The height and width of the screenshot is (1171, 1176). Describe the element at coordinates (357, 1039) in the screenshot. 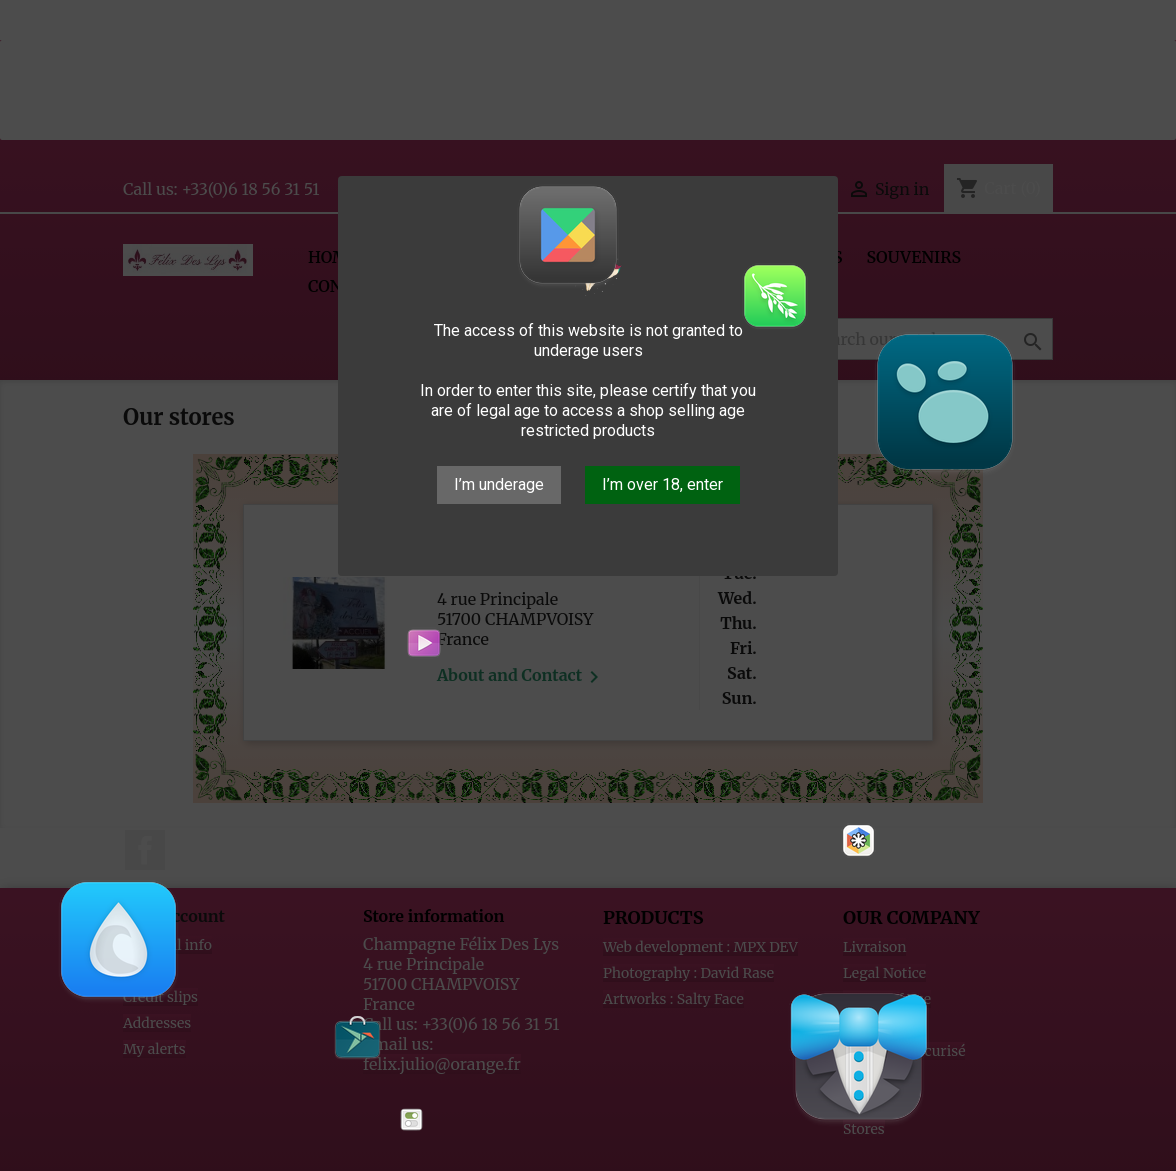

I see `open the snap store to browse and install apps` at that location.